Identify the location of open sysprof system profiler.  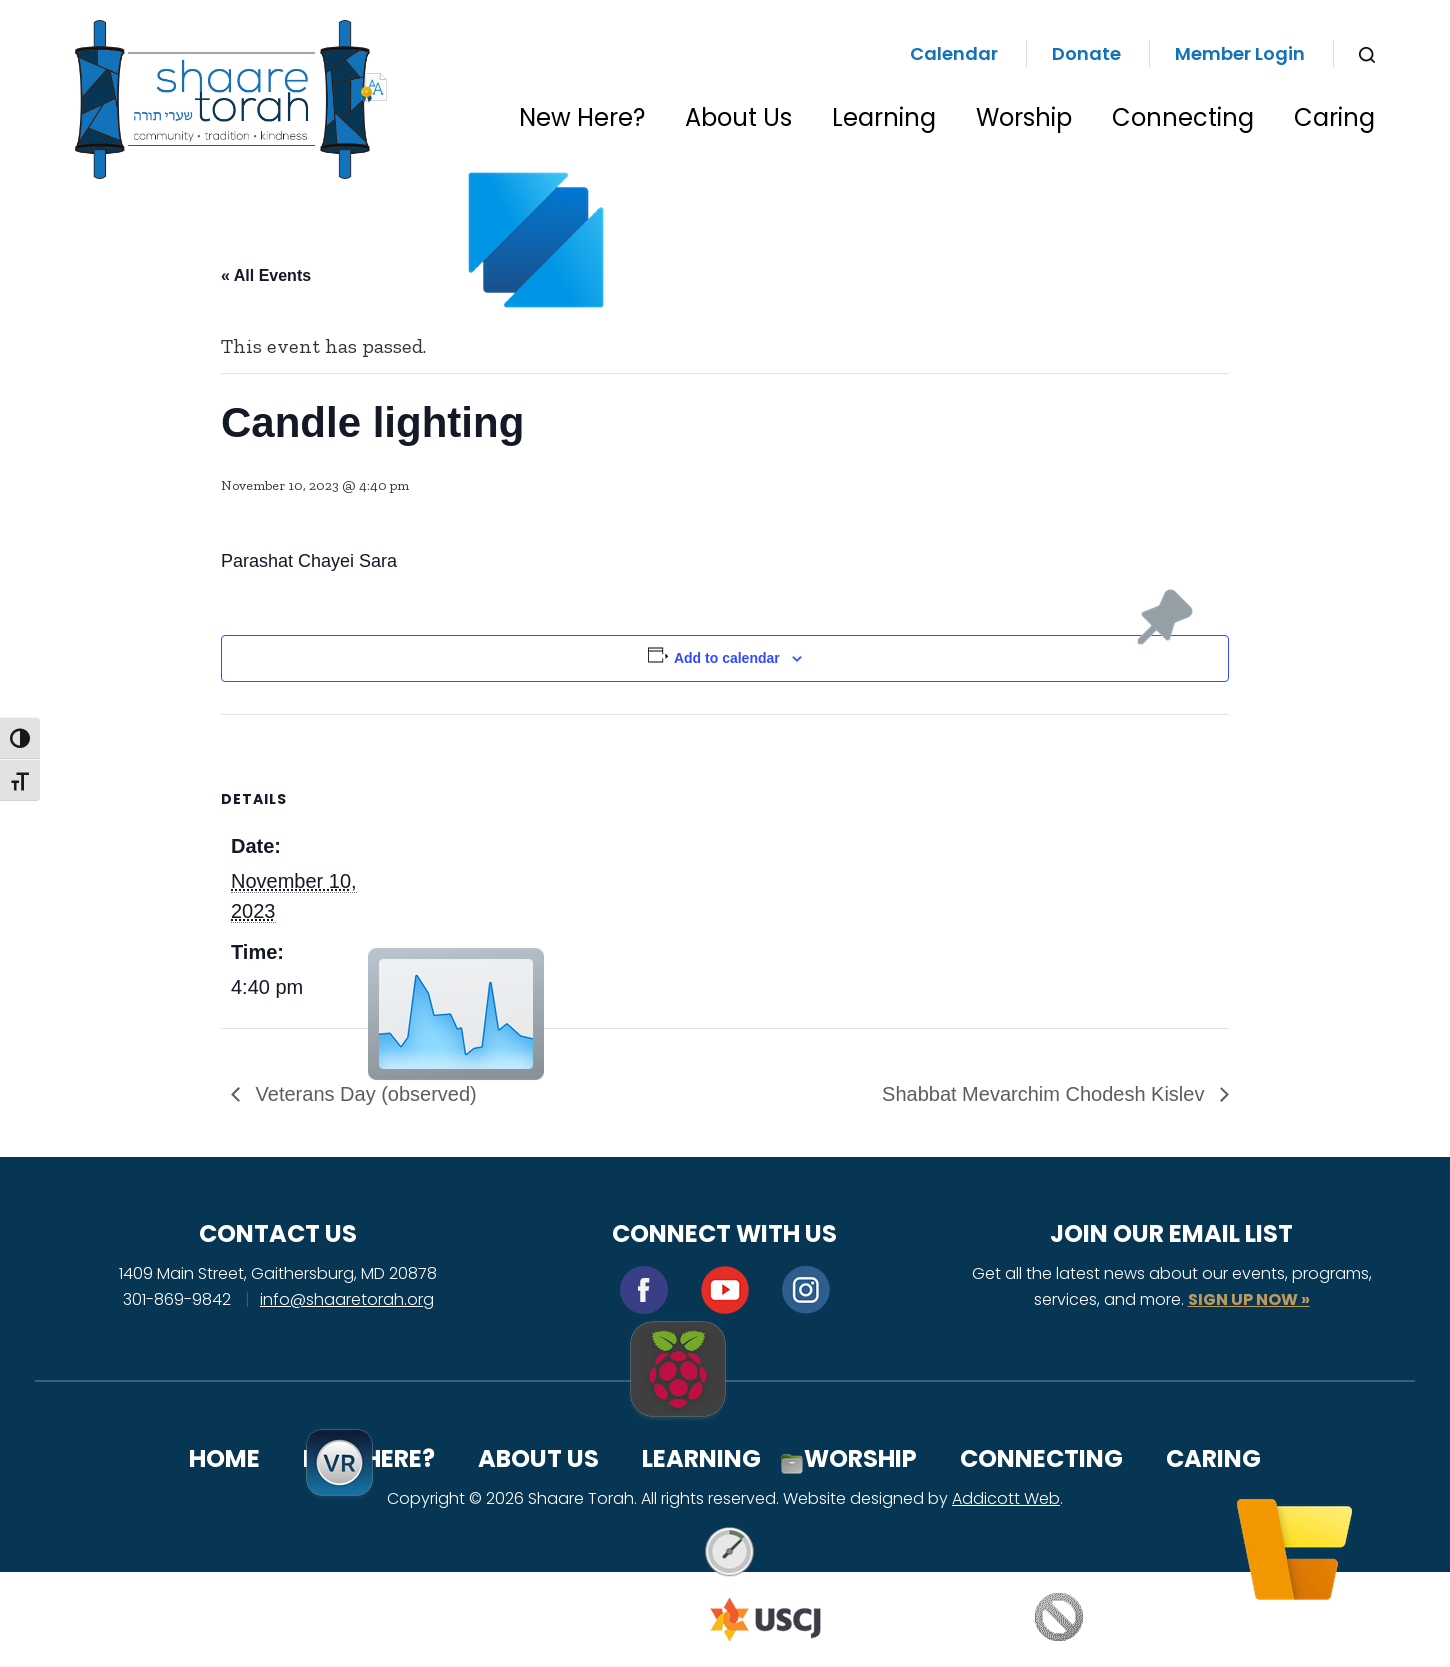
(729, 1551).